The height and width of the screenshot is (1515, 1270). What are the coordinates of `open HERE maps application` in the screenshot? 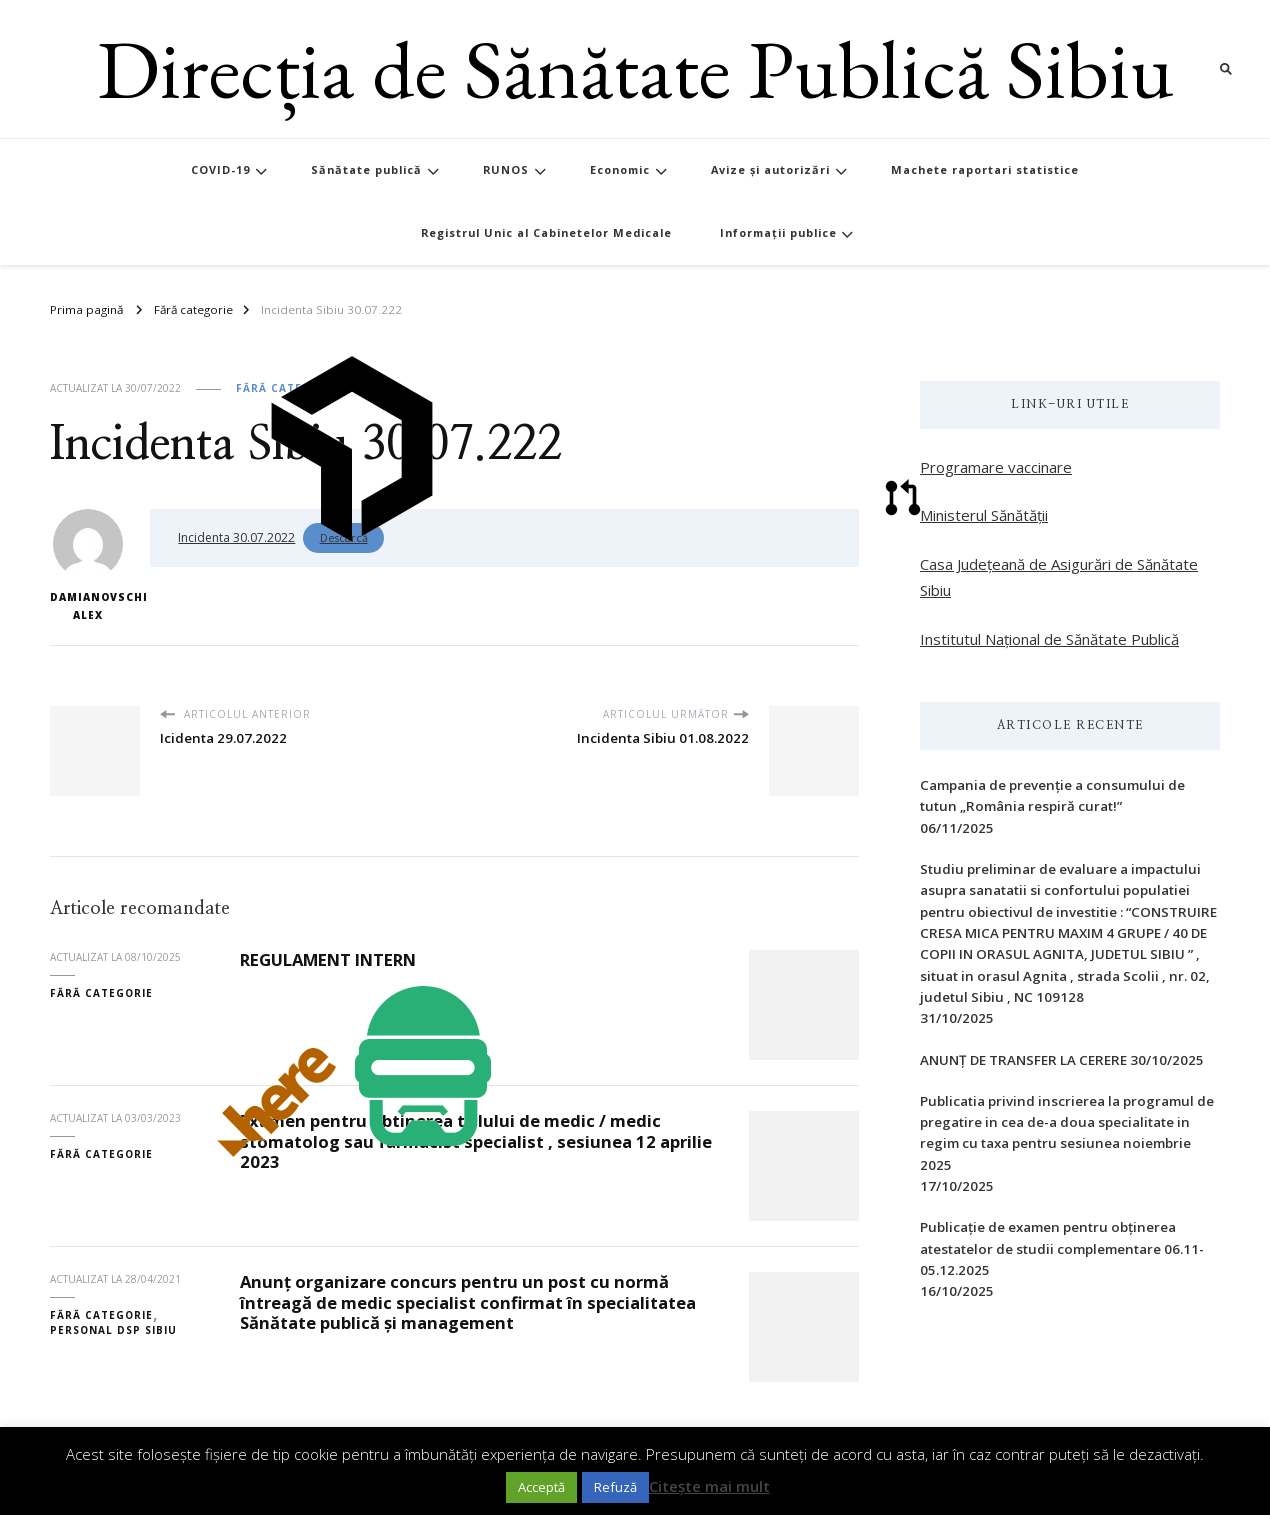 It's located at (276, 1102).